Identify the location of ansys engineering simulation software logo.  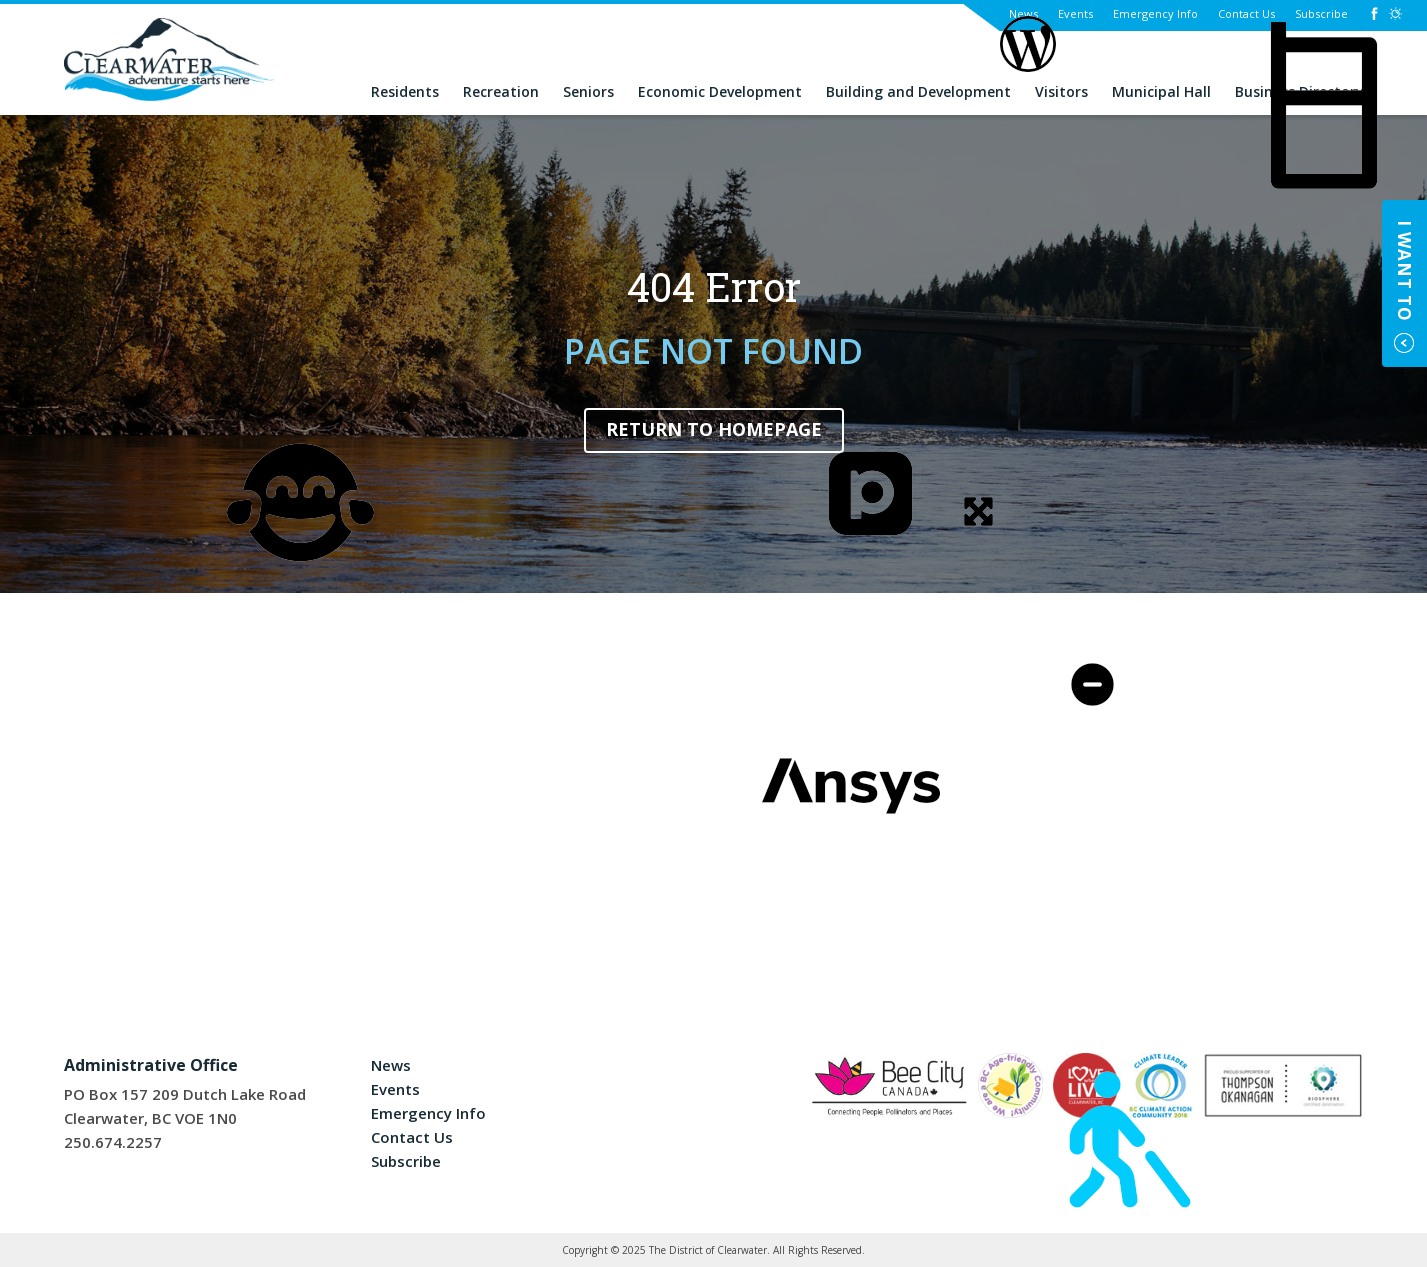
(851, 786).